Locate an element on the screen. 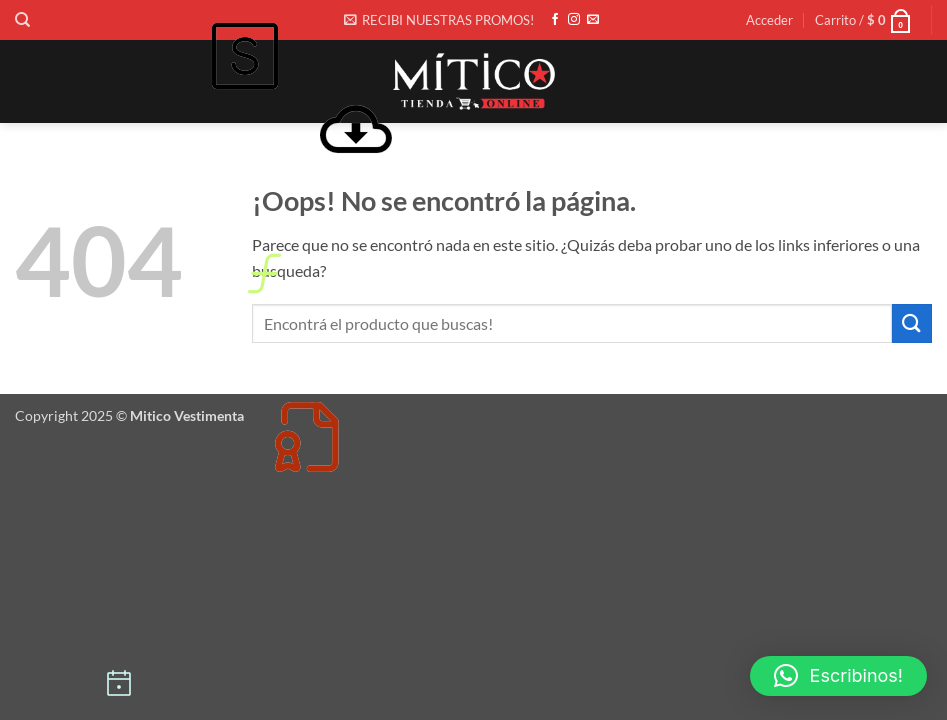 The height and width of the screenshot is (720, 947). access function or formula editor is located at coordinates (264, 273).